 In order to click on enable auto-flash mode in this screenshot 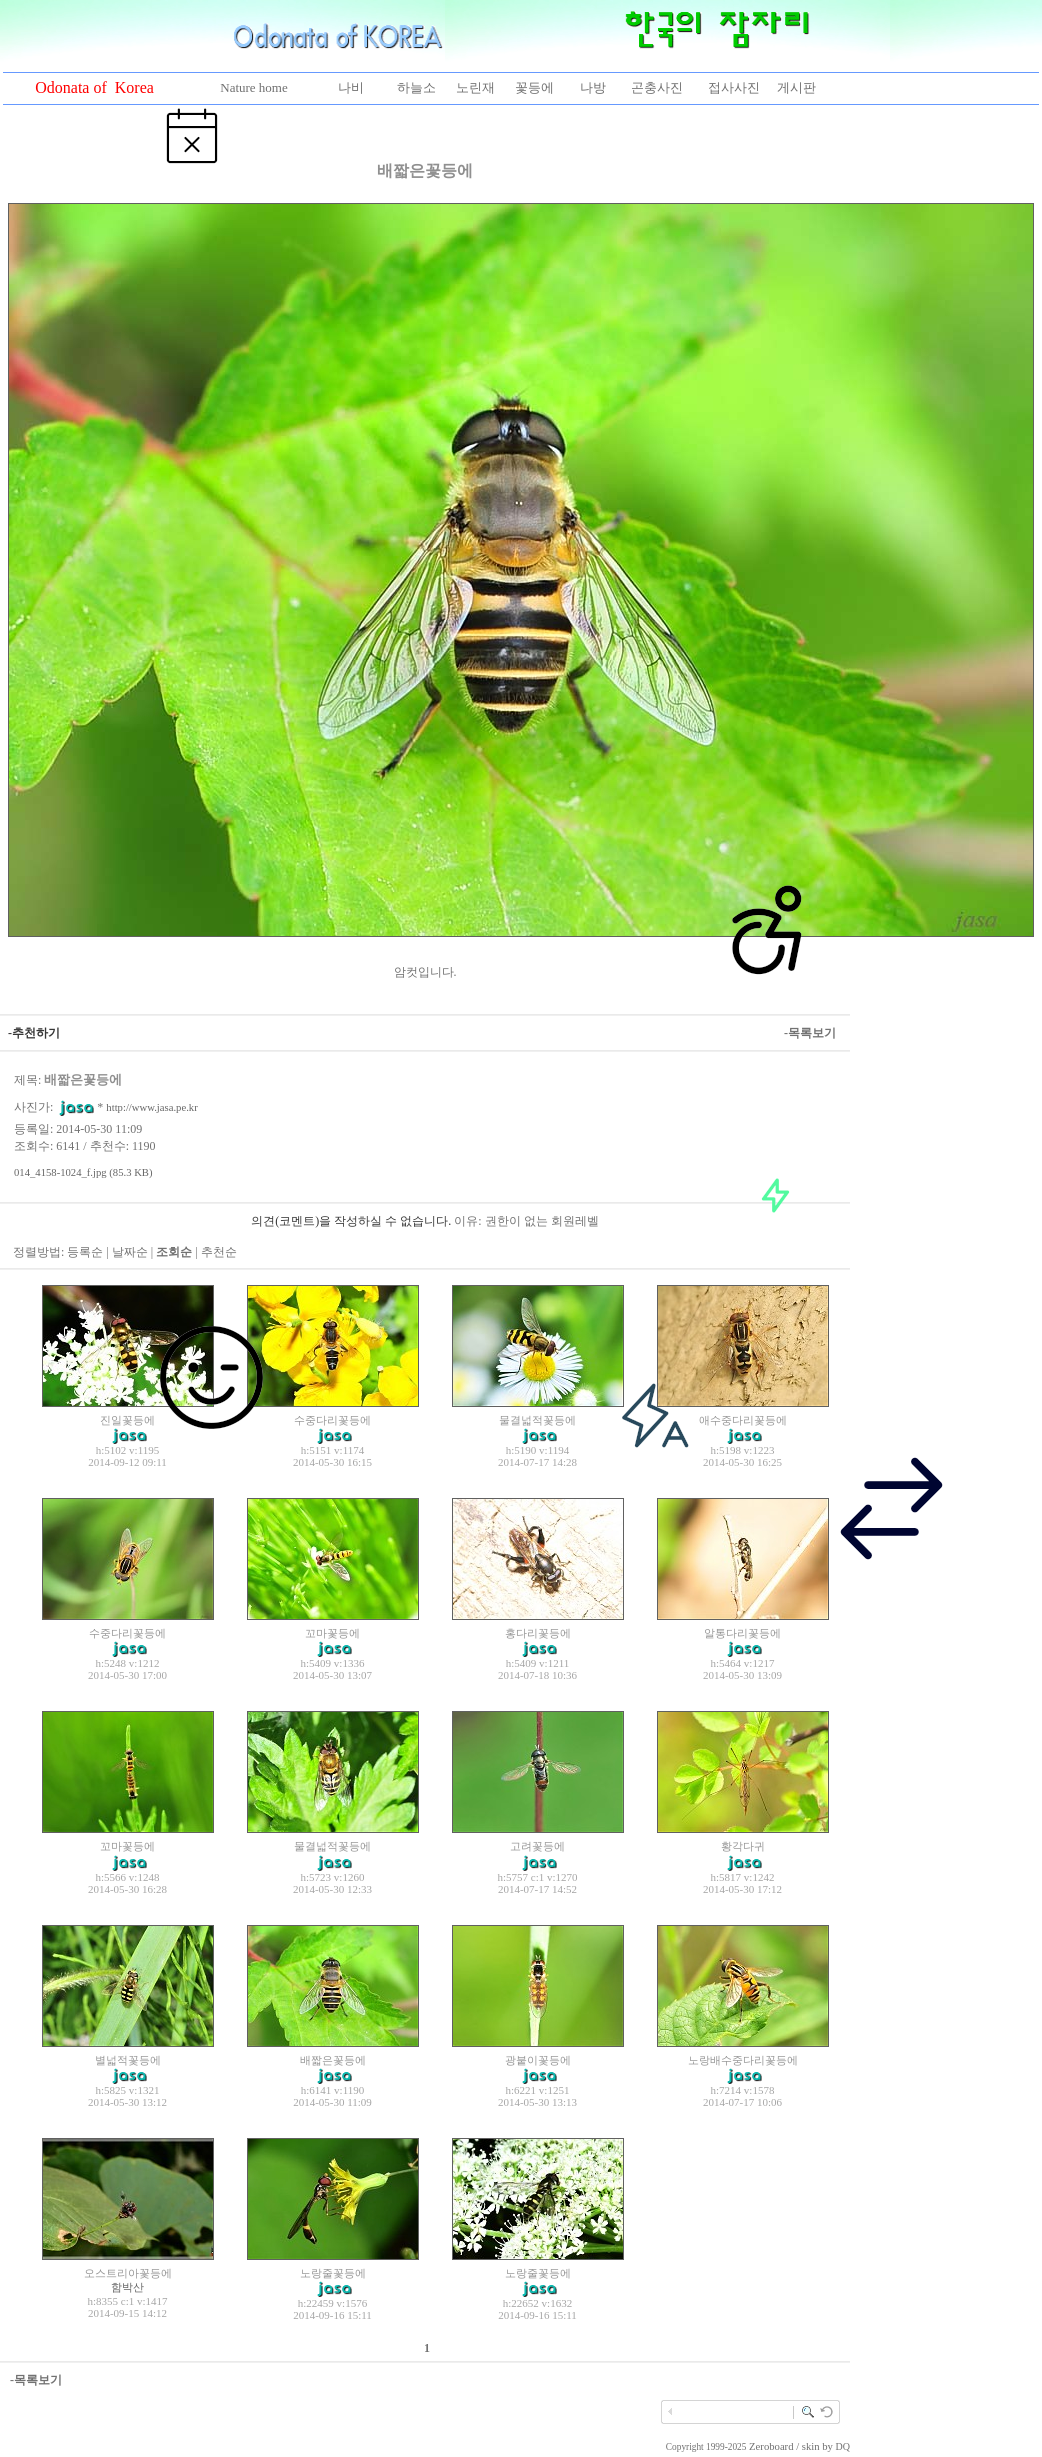, I will do `click(654, 1418)`.